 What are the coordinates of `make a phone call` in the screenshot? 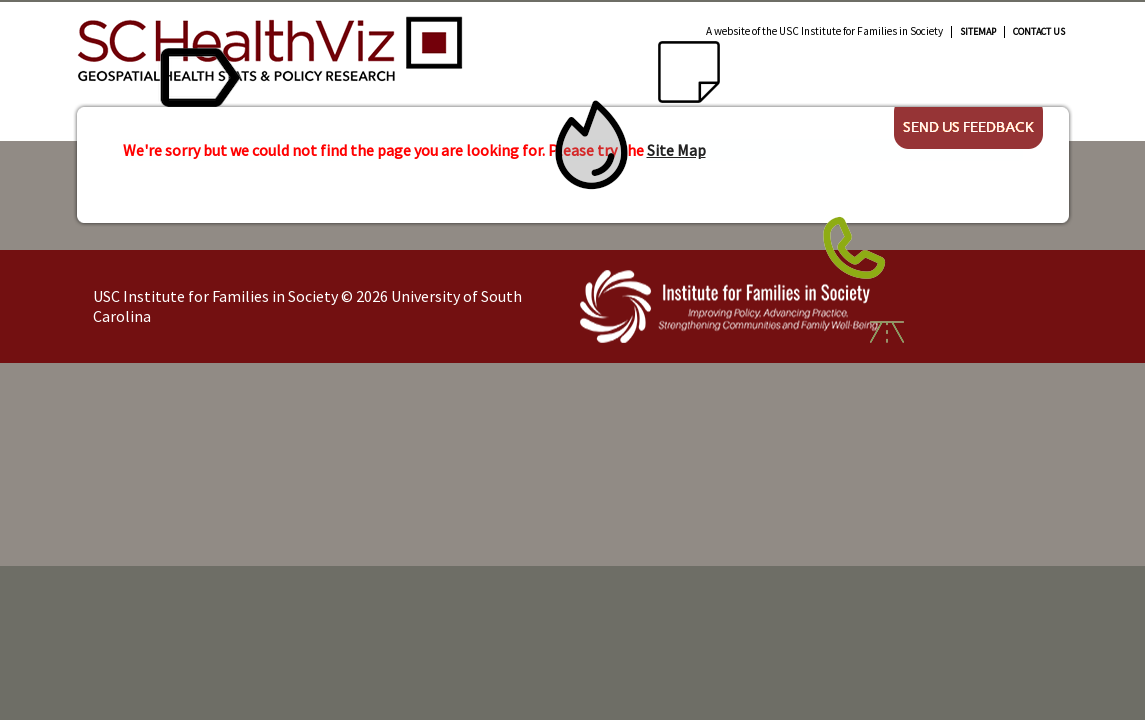 It's located at (853, 249).